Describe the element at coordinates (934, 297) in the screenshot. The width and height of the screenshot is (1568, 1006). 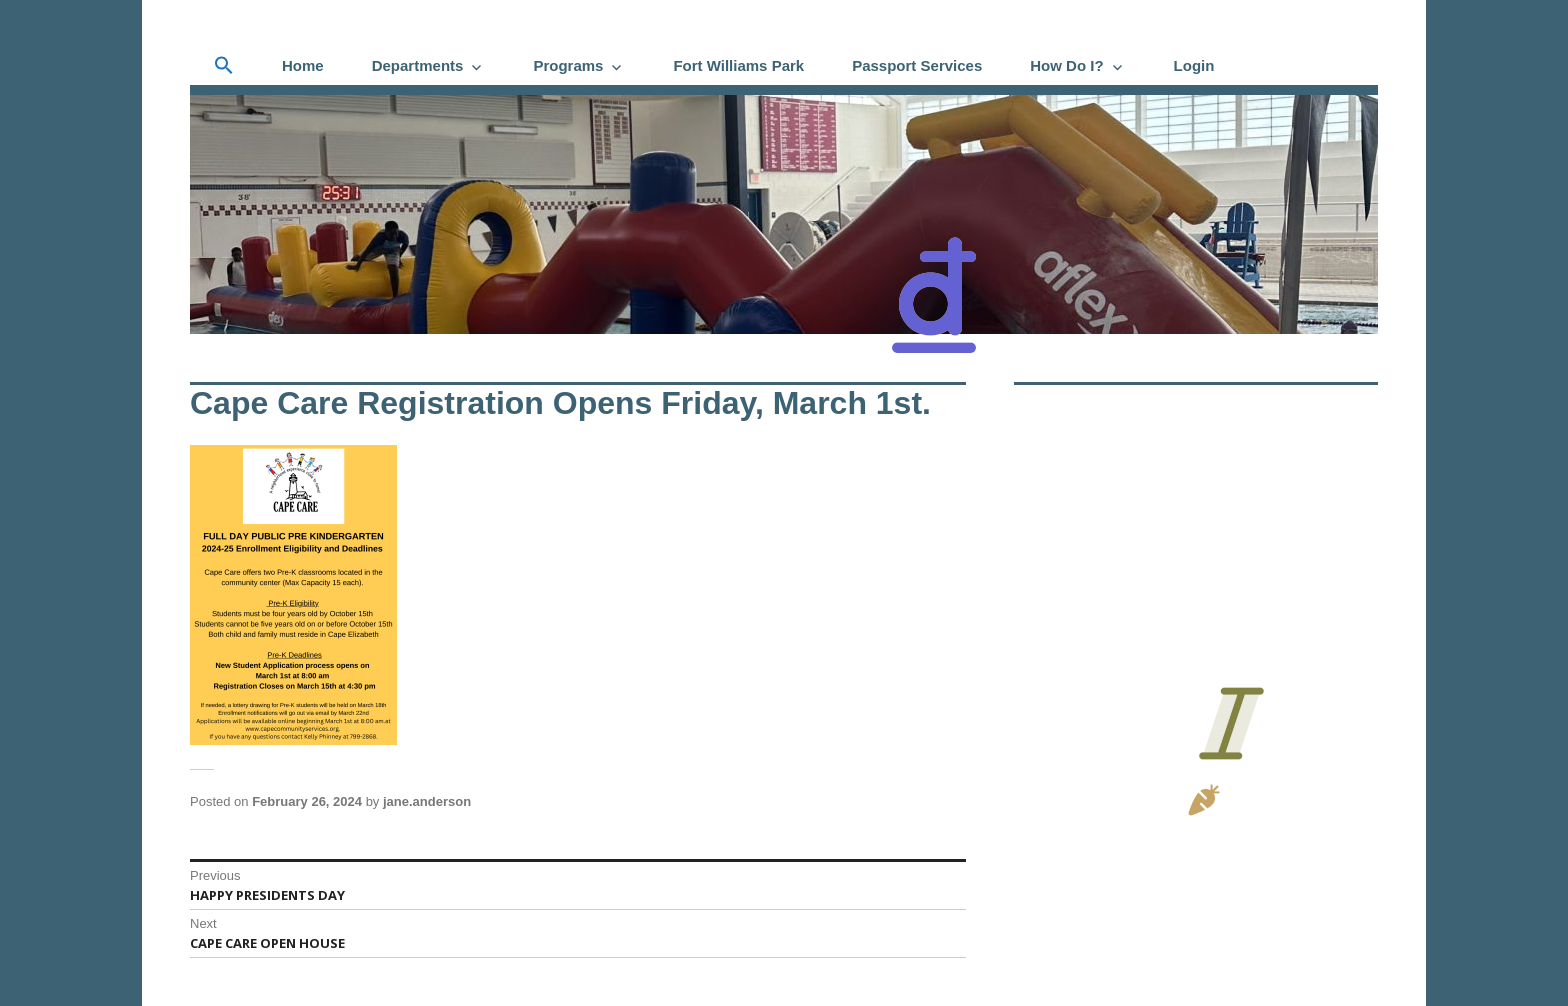
I see `indicates Vietnamese dong currency` at that location.